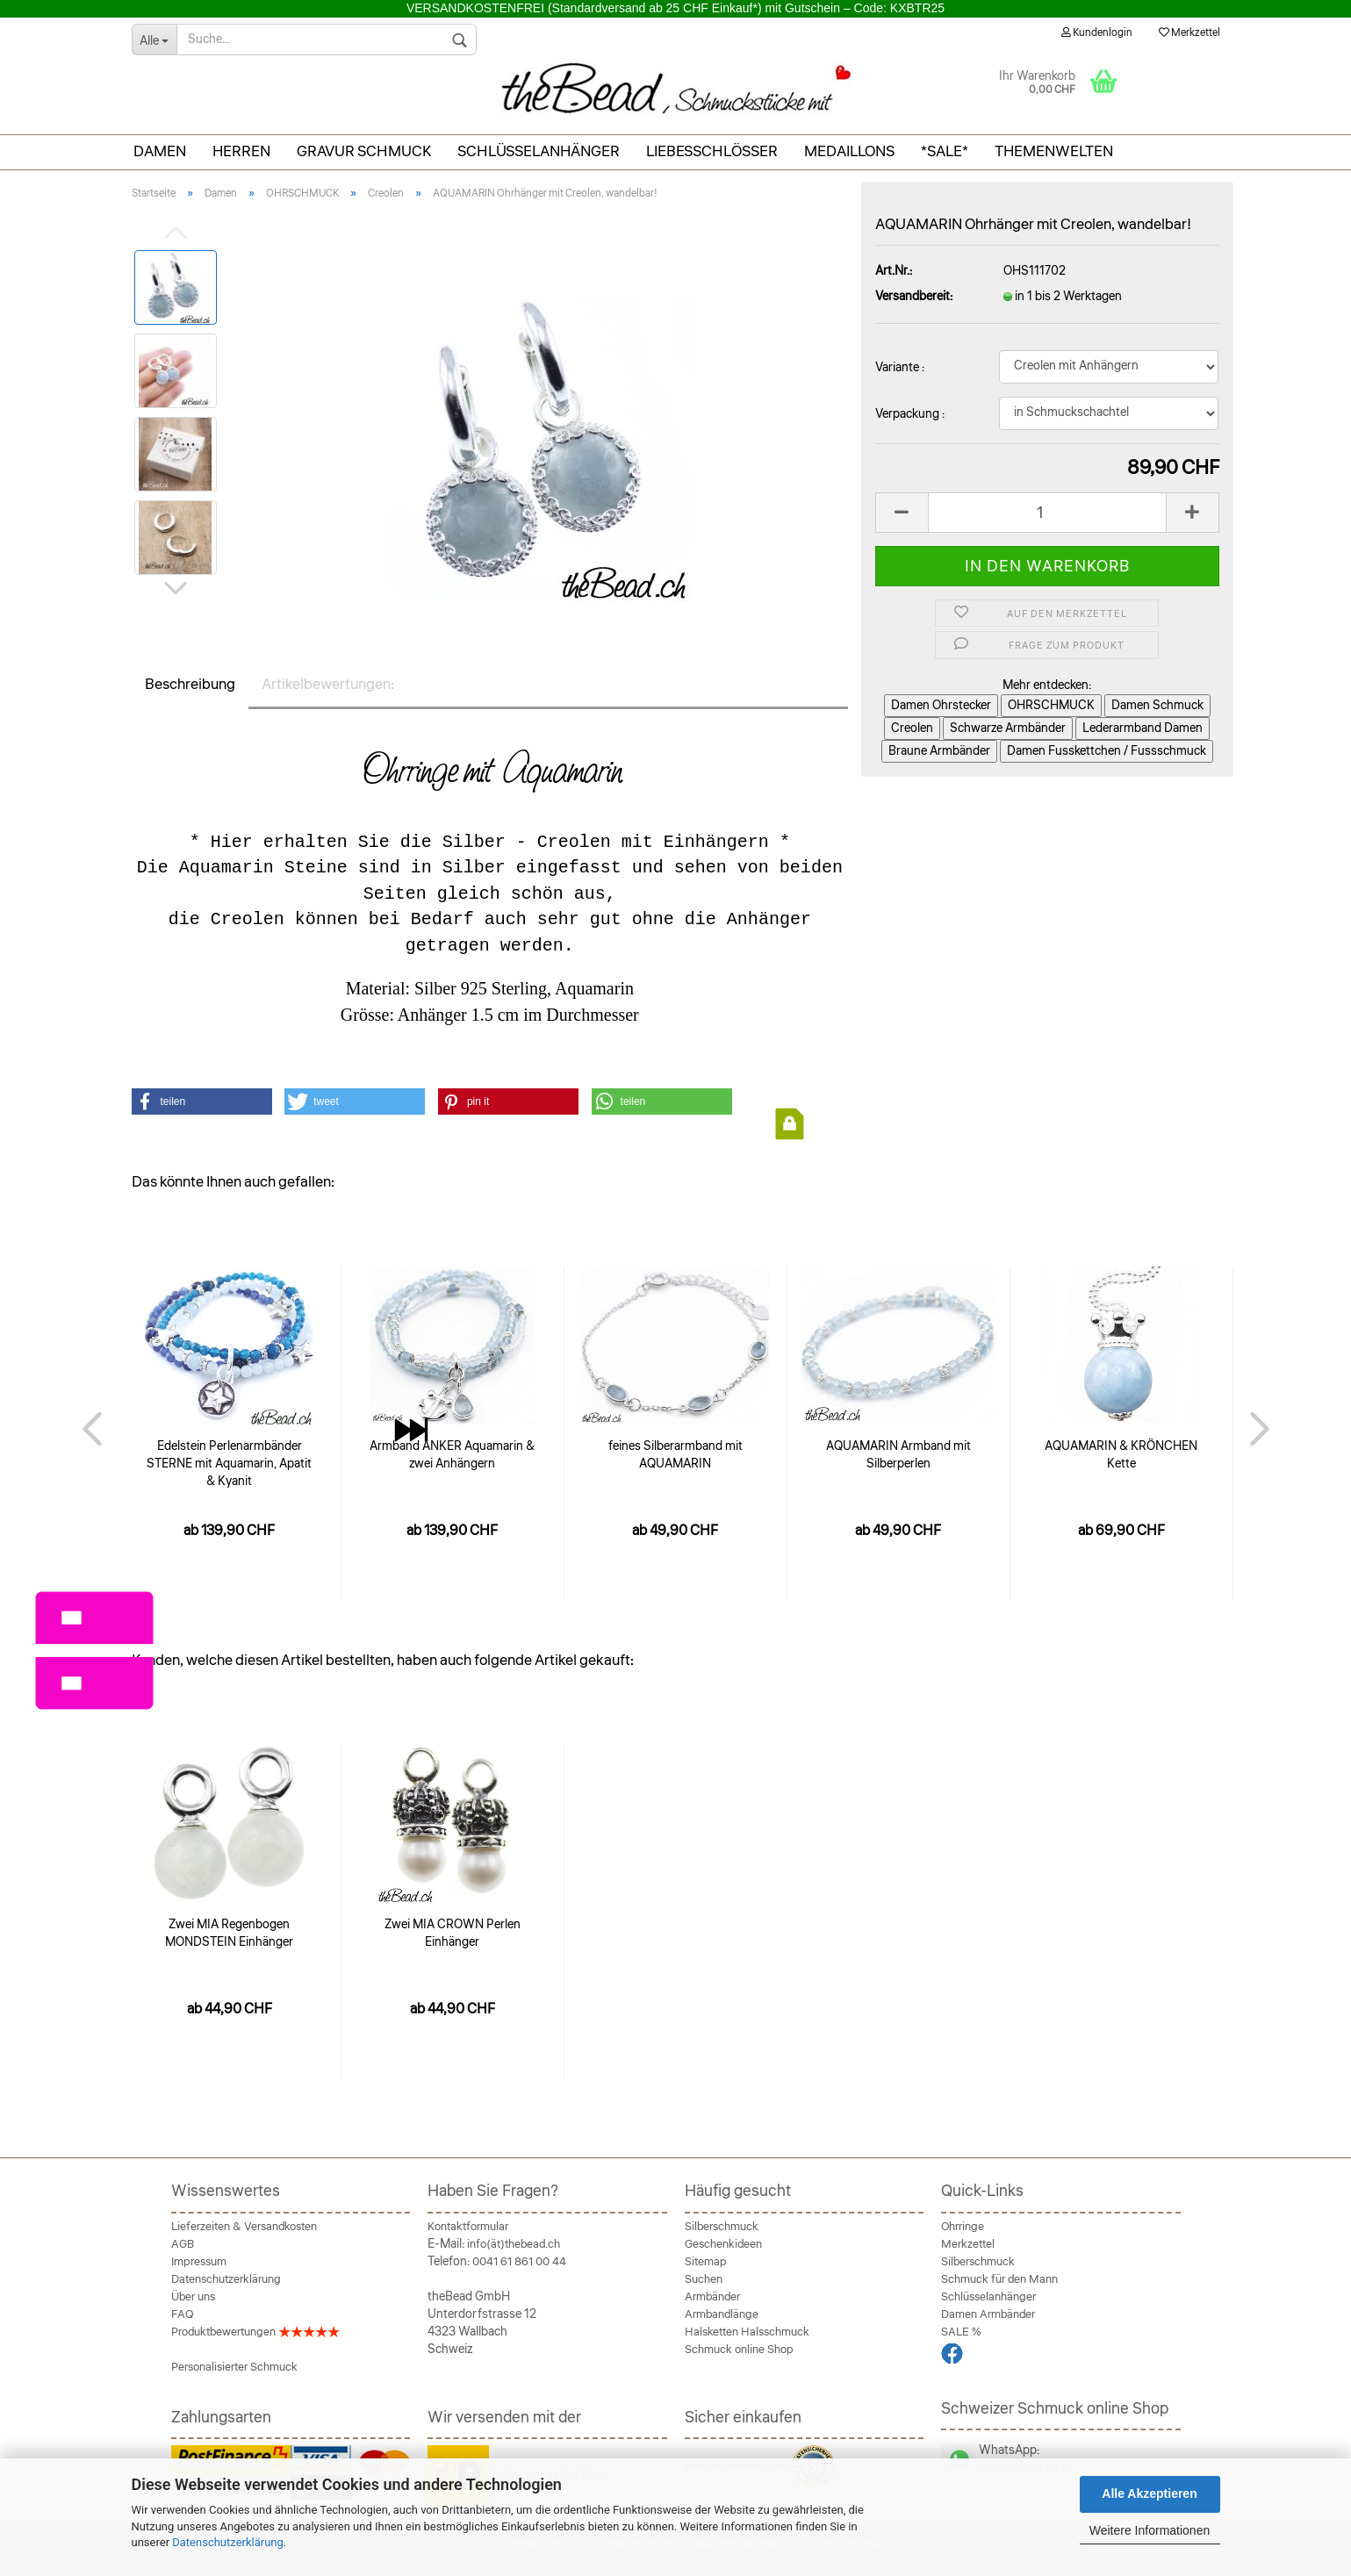  I want to click on access a password-protected file, so click(789, 1123).